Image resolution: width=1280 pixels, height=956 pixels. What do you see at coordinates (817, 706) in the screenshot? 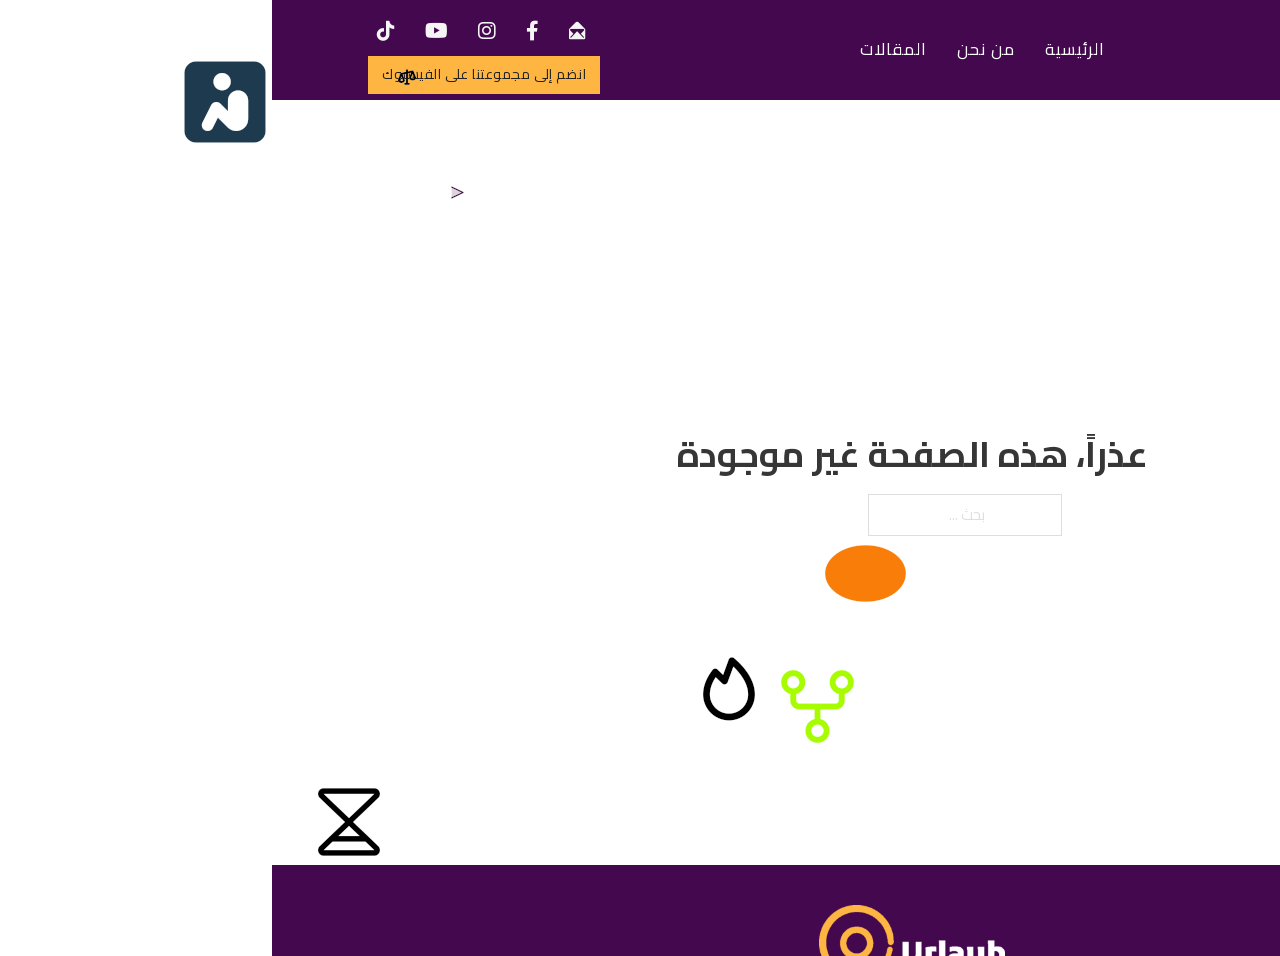
I see `fork a repository` at bounding box center [817, 706].